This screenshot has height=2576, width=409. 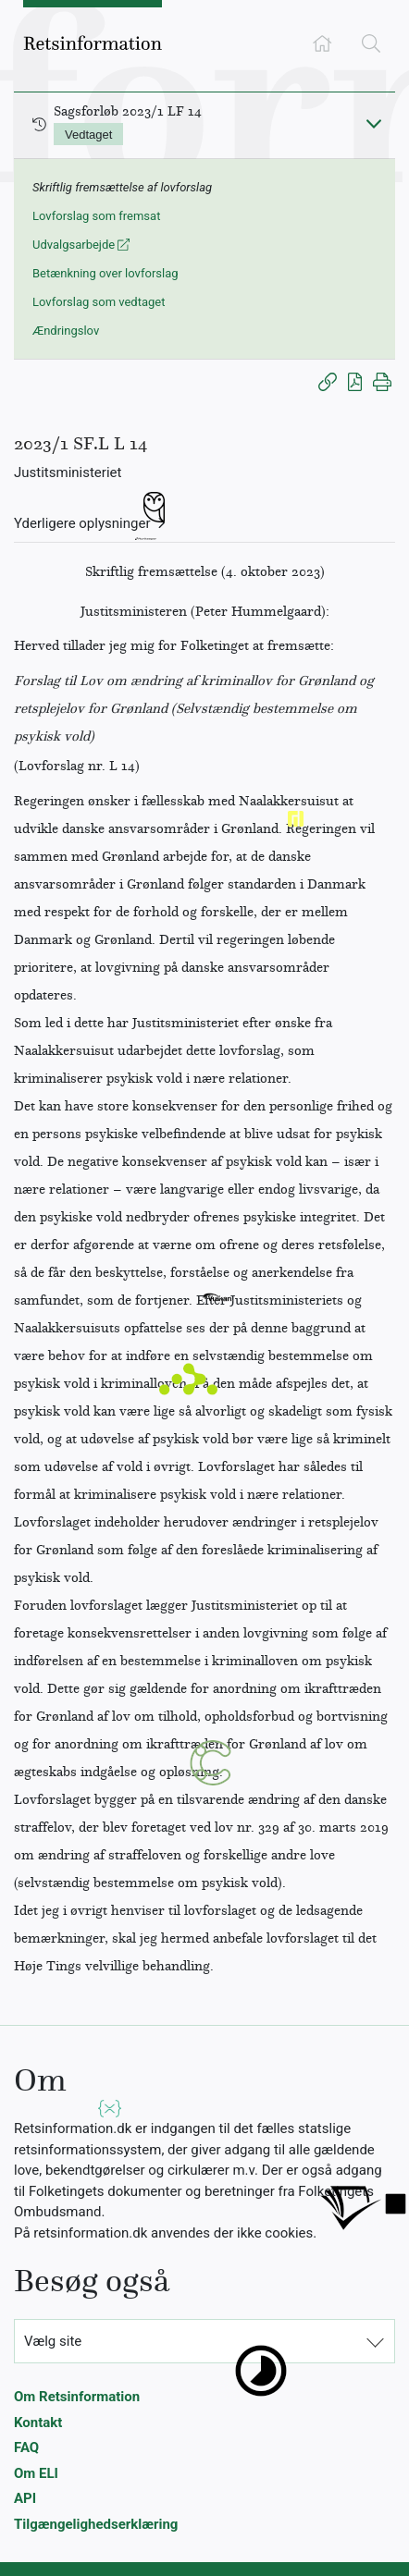 I want to click on TrueUp company logo, so click(x=154, y=507).